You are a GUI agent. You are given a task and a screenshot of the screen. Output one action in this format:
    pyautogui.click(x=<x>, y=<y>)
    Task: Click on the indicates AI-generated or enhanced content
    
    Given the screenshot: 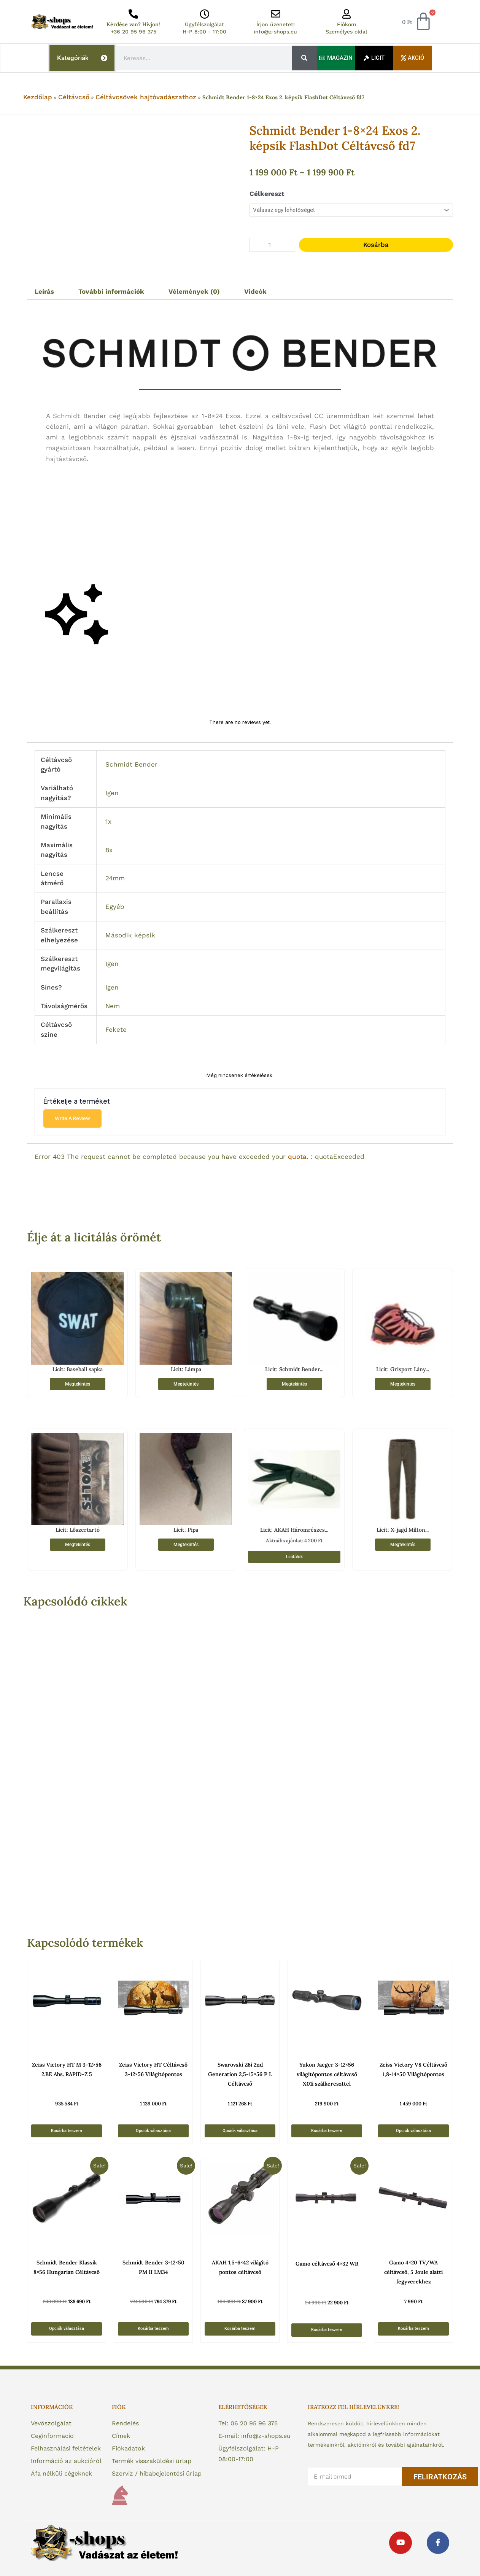 What is the action you would take?
    pyautogui.click(x=78, y=614)
    